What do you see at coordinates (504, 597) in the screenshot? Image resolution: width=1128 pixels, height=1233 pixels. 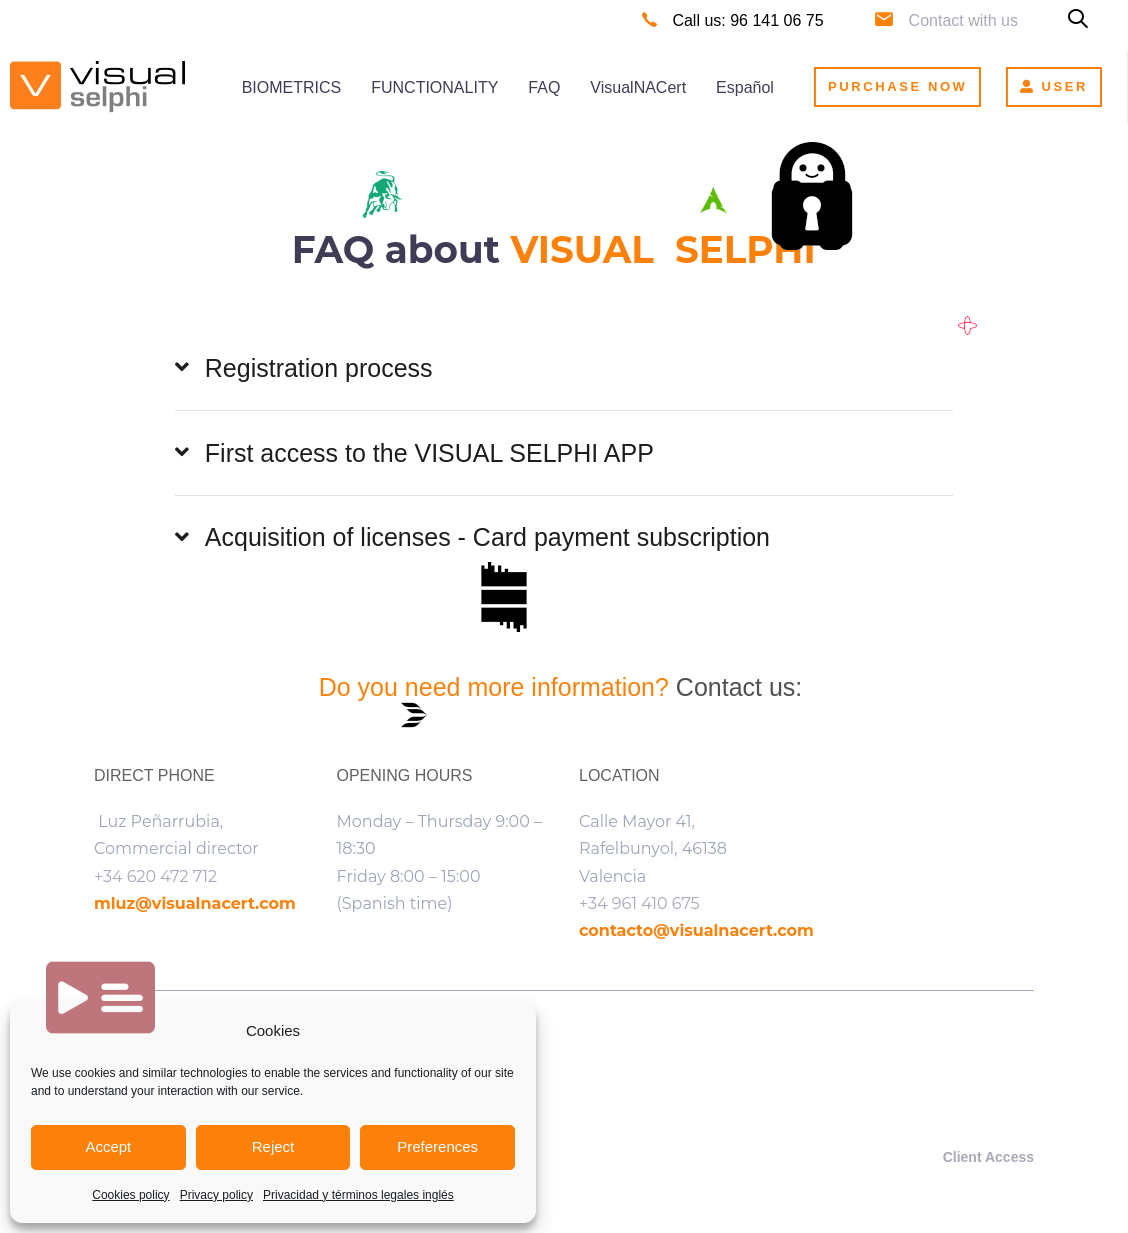 I see `RxDB database logo` at bounding box center [504, 597].